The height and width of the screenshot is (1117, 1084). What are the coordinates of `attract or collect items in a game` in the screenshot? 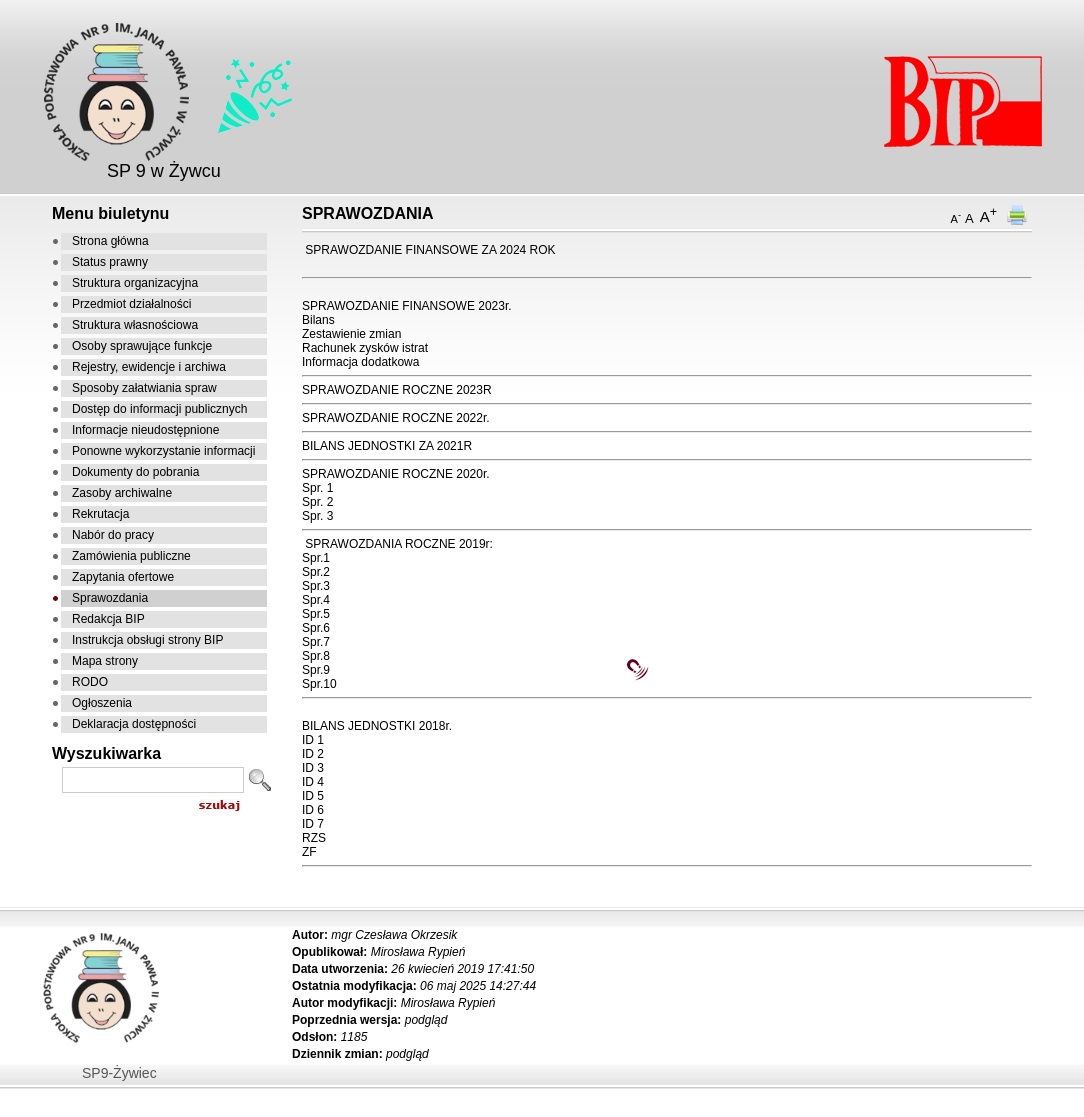 It's located at (637, 669).